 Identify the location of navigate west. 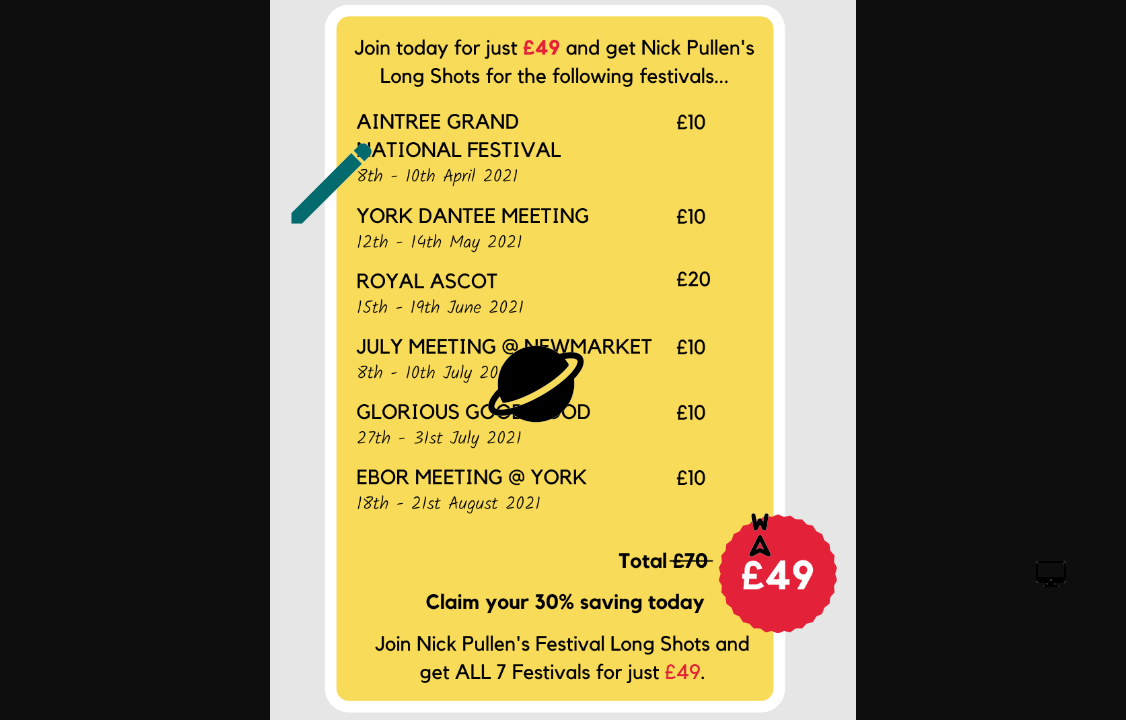
(760, 535).